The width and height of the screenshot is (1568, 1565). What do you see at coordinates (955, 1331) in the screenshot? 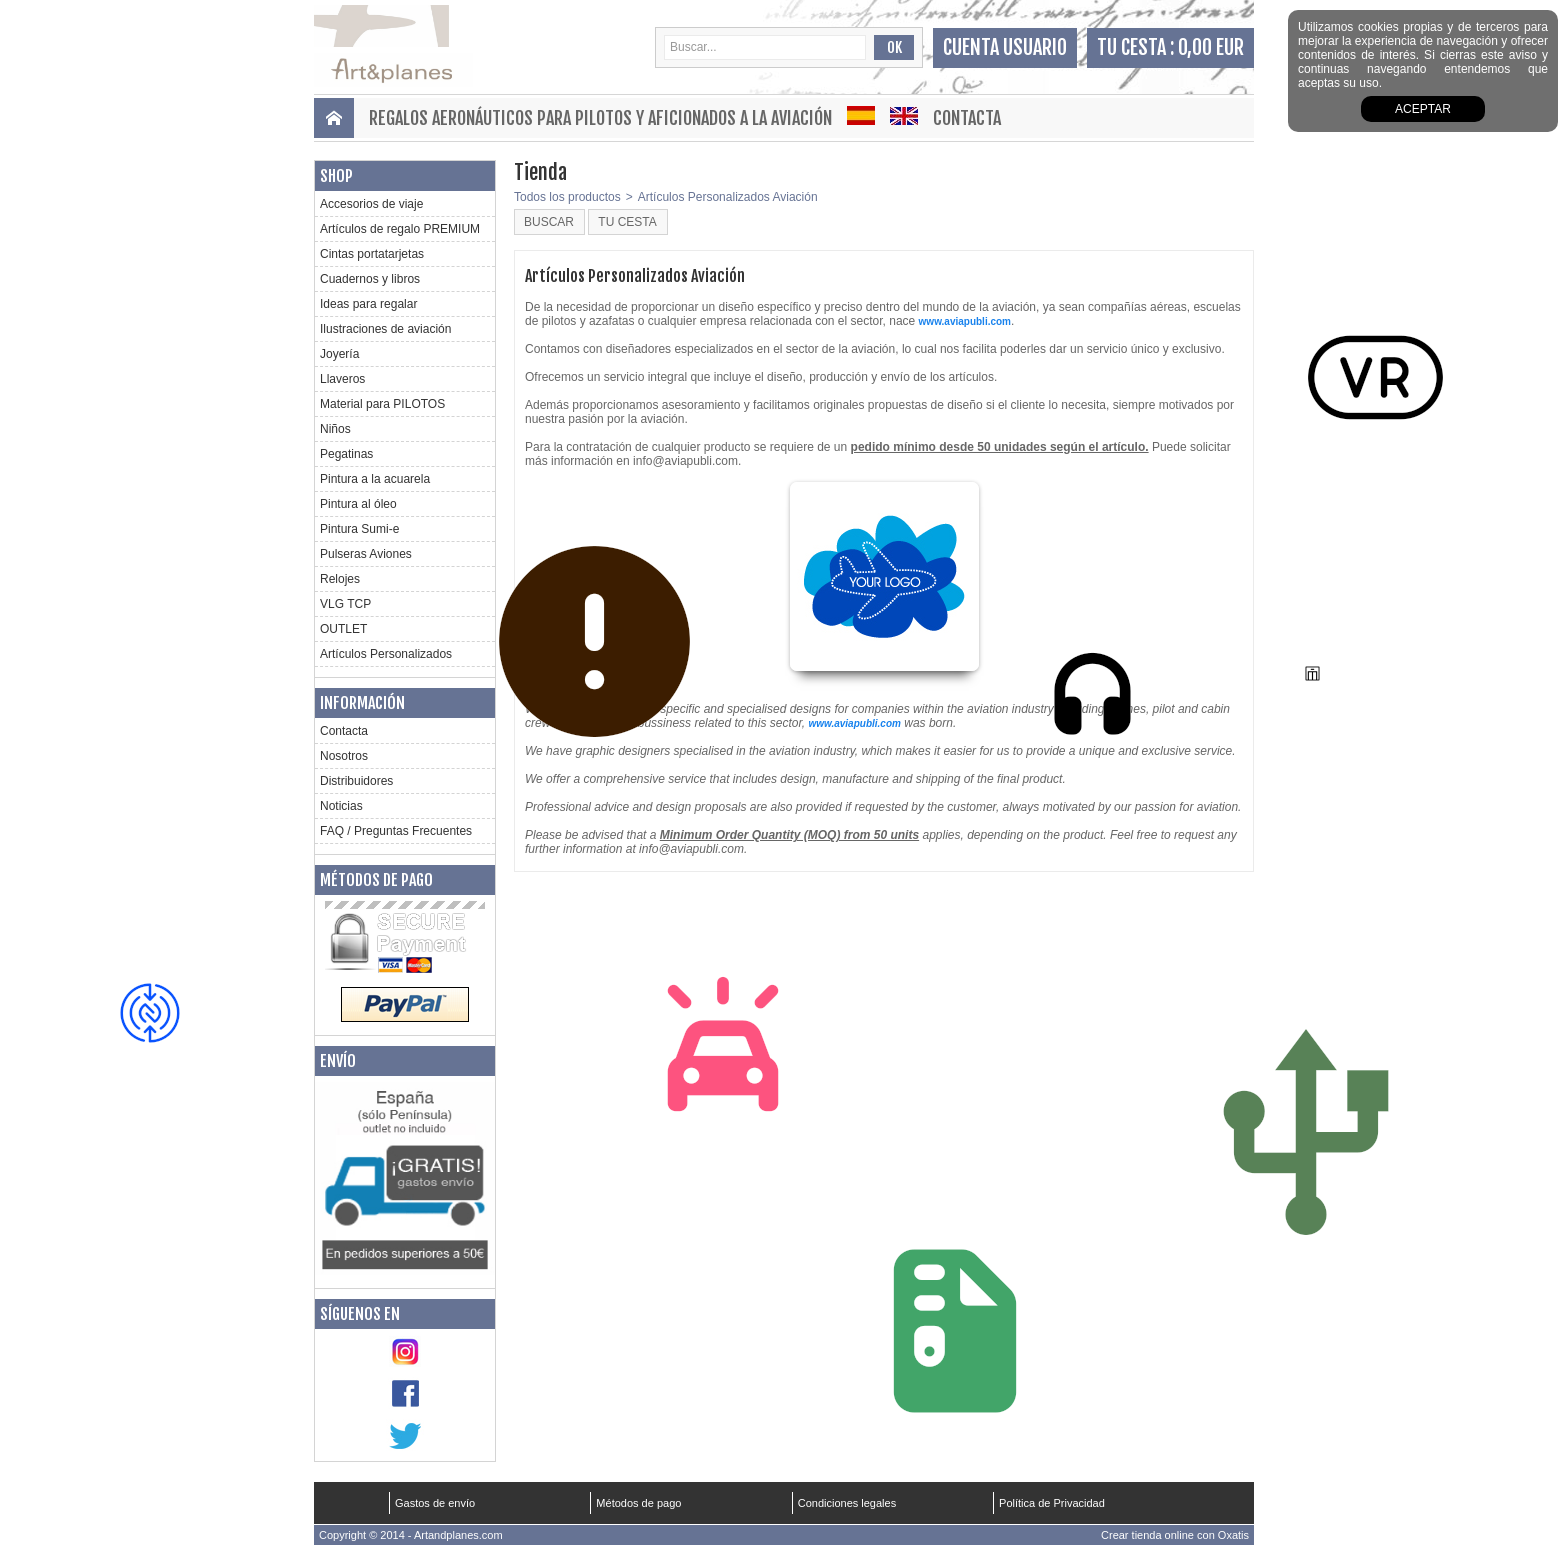
I see `view or open a compressed archive file` at bounding box center [955, 1331].